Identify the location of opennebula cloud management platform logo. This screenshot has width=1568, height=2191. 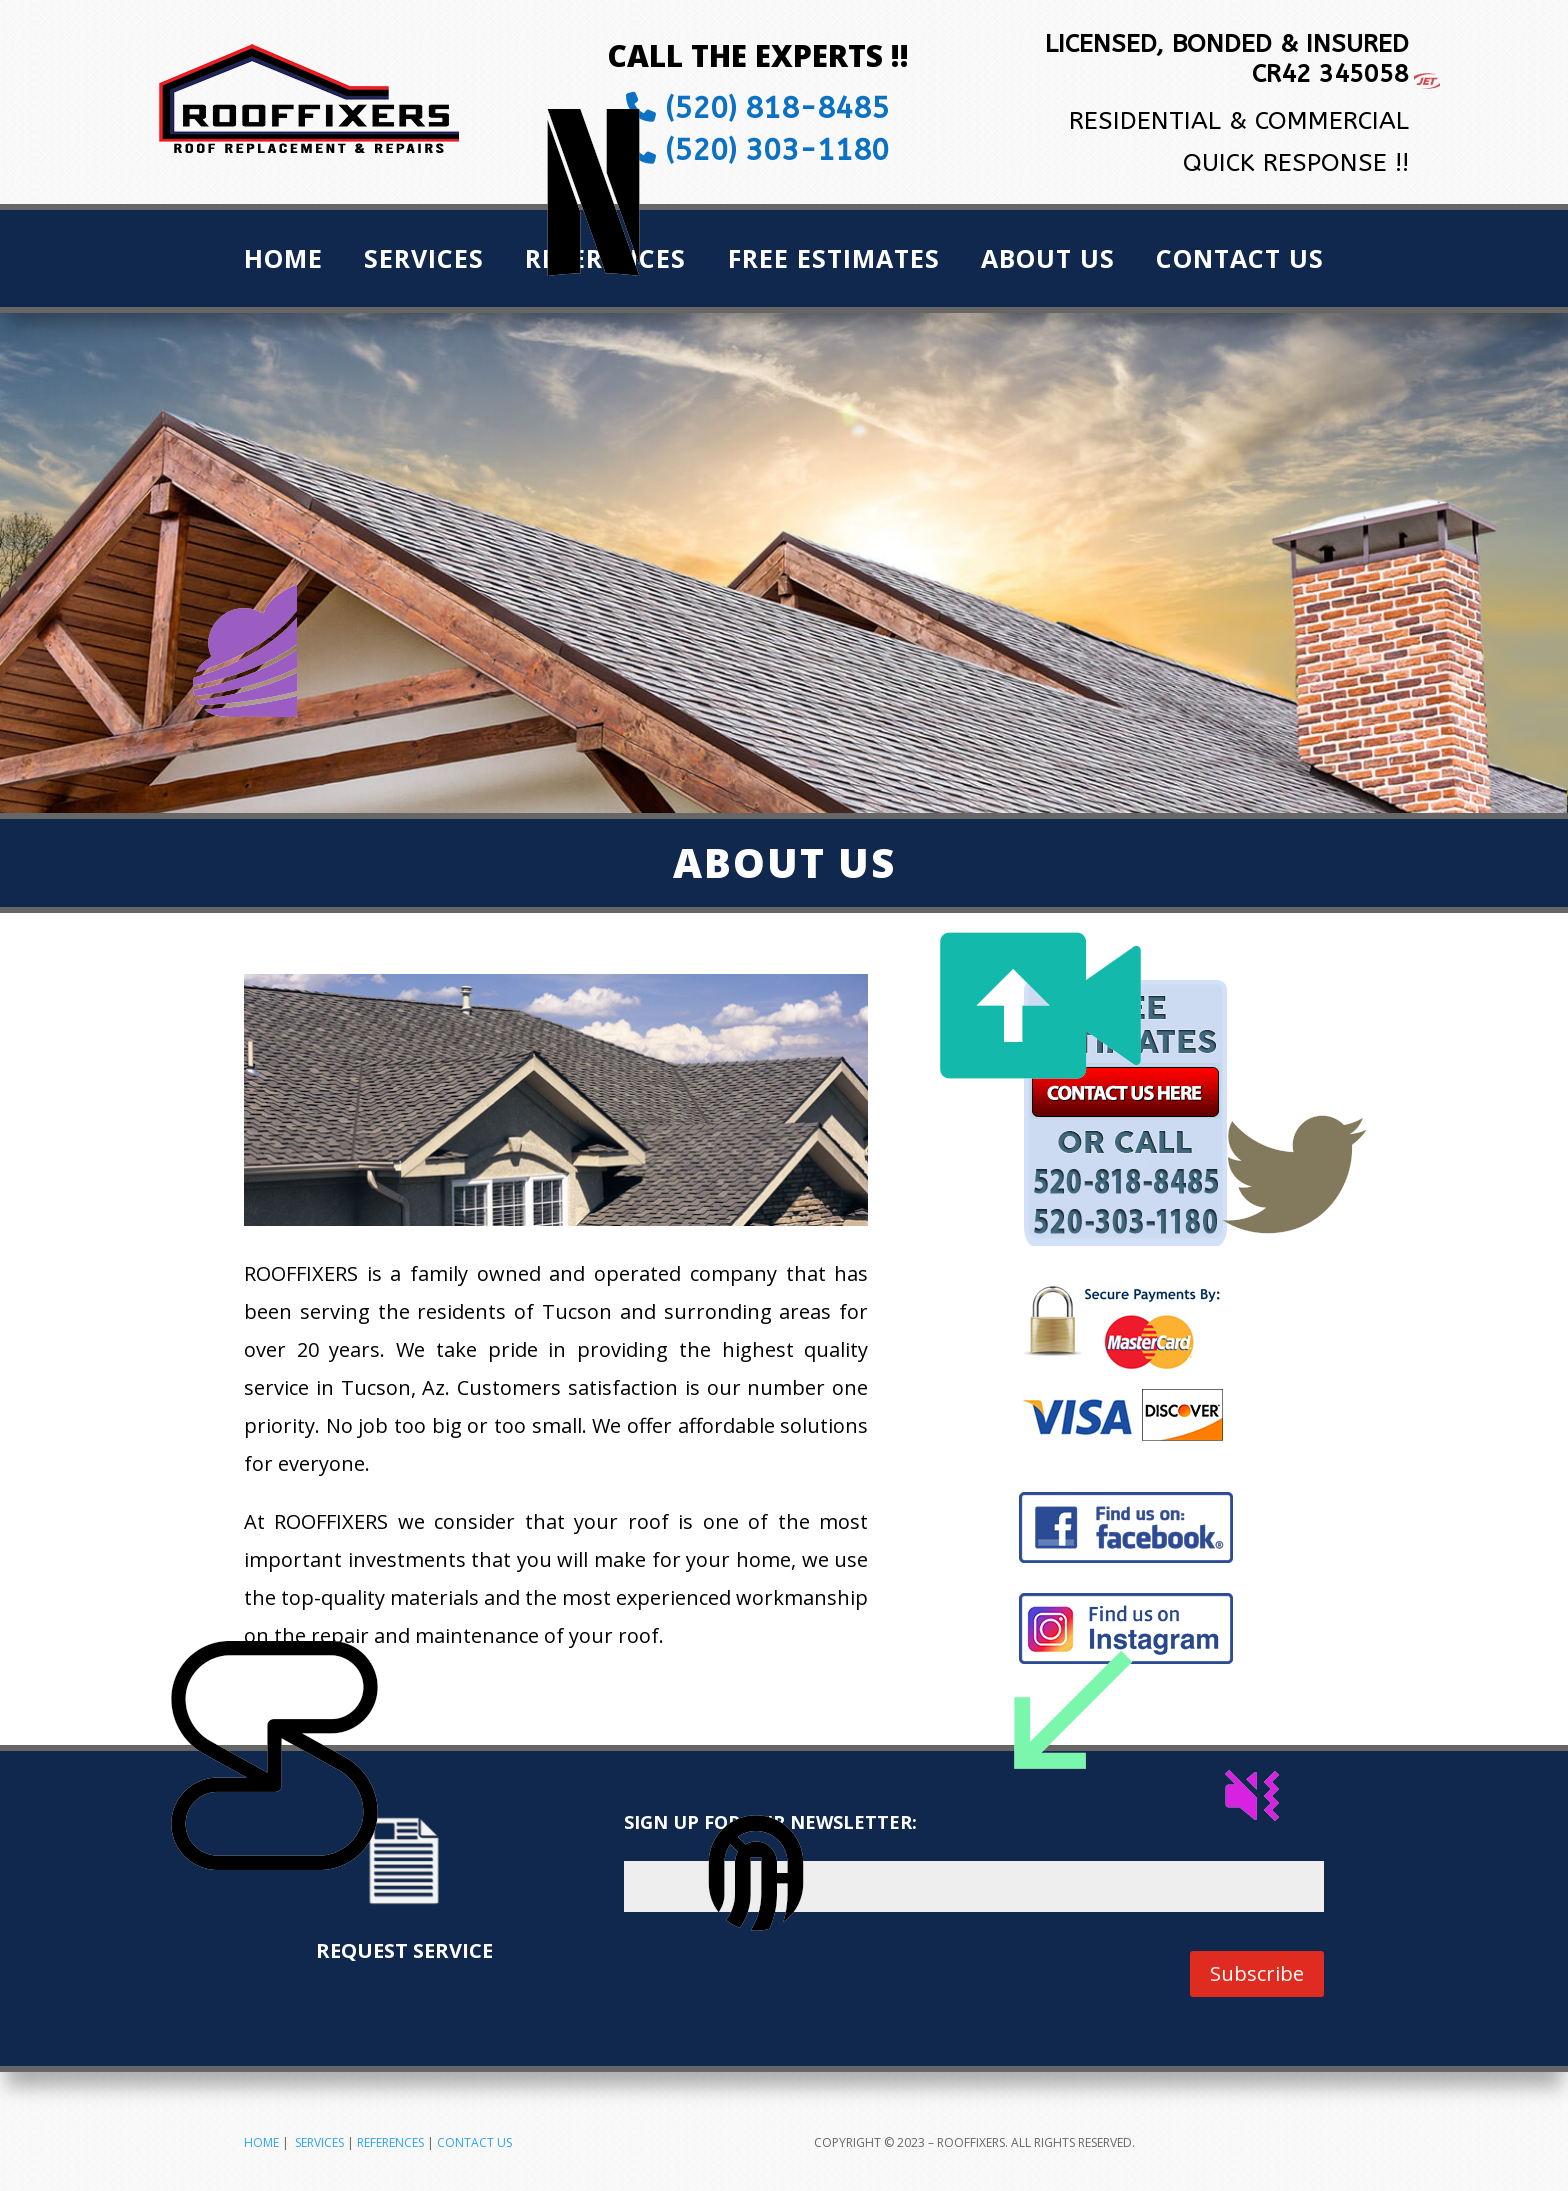
(245, 651).